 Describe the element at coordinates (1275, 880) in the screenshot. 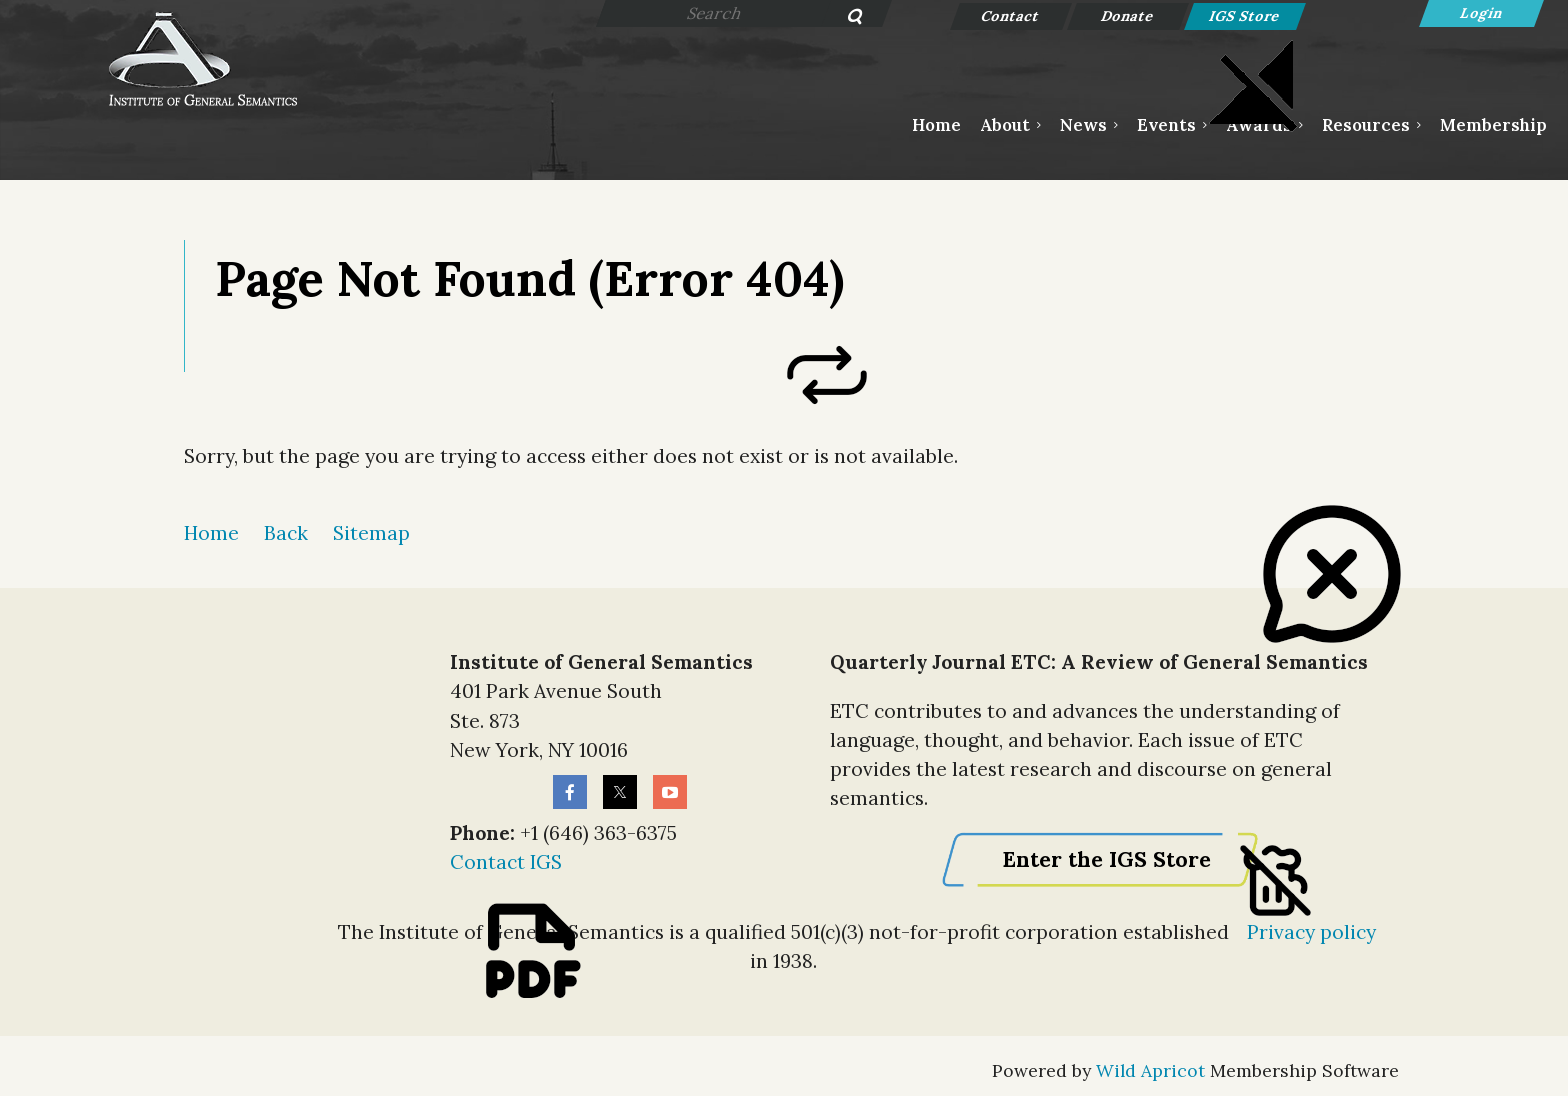

I see `indicates alcohol-free option or venue` at that location.